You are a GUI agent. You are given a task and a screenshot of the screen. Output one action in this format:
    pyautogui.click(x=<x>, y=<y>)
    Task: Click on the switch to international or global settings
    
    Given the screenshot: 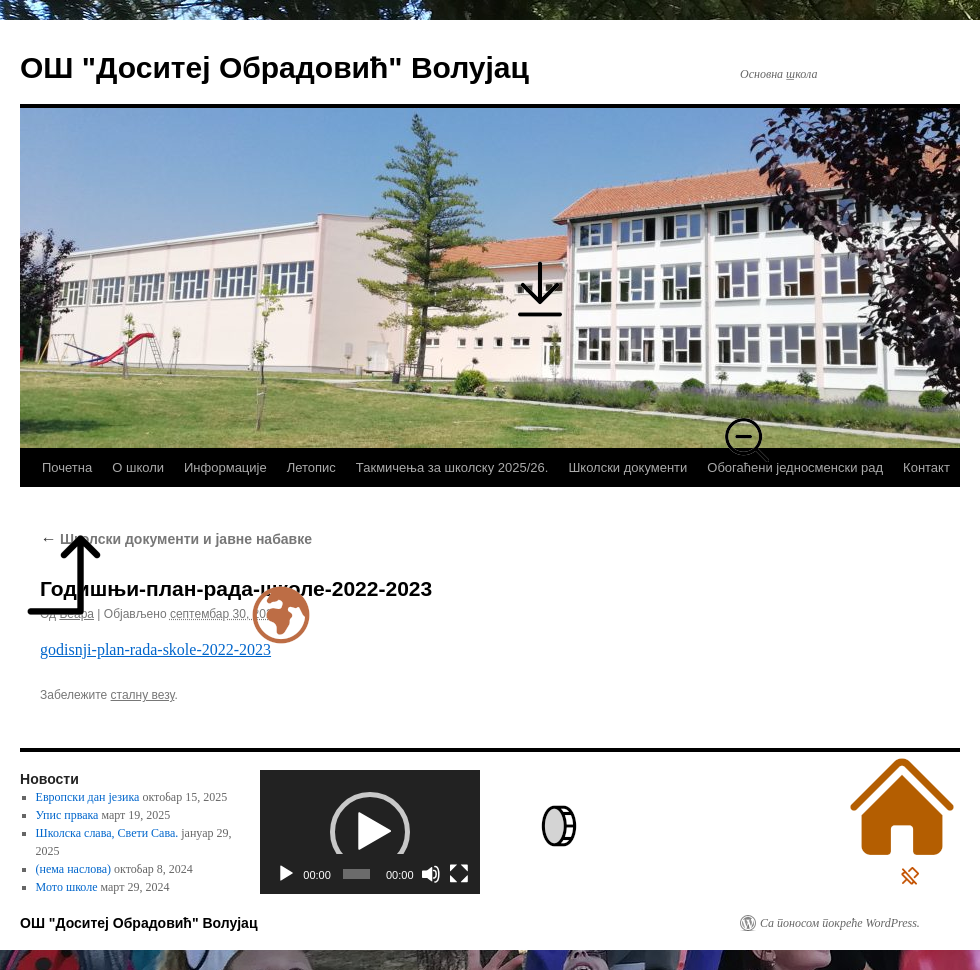 What is the action you would take?
    pyautogui.click(x=281, y=615)
    